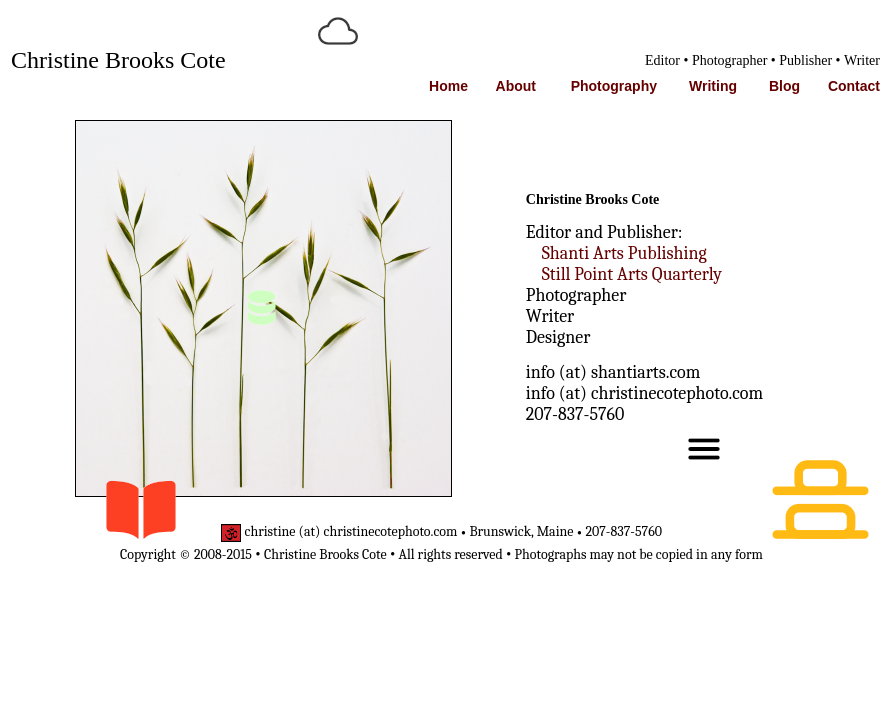 This screenshot has height=720, width=883. I want to click on open the navigation menu, so click(704, 449).